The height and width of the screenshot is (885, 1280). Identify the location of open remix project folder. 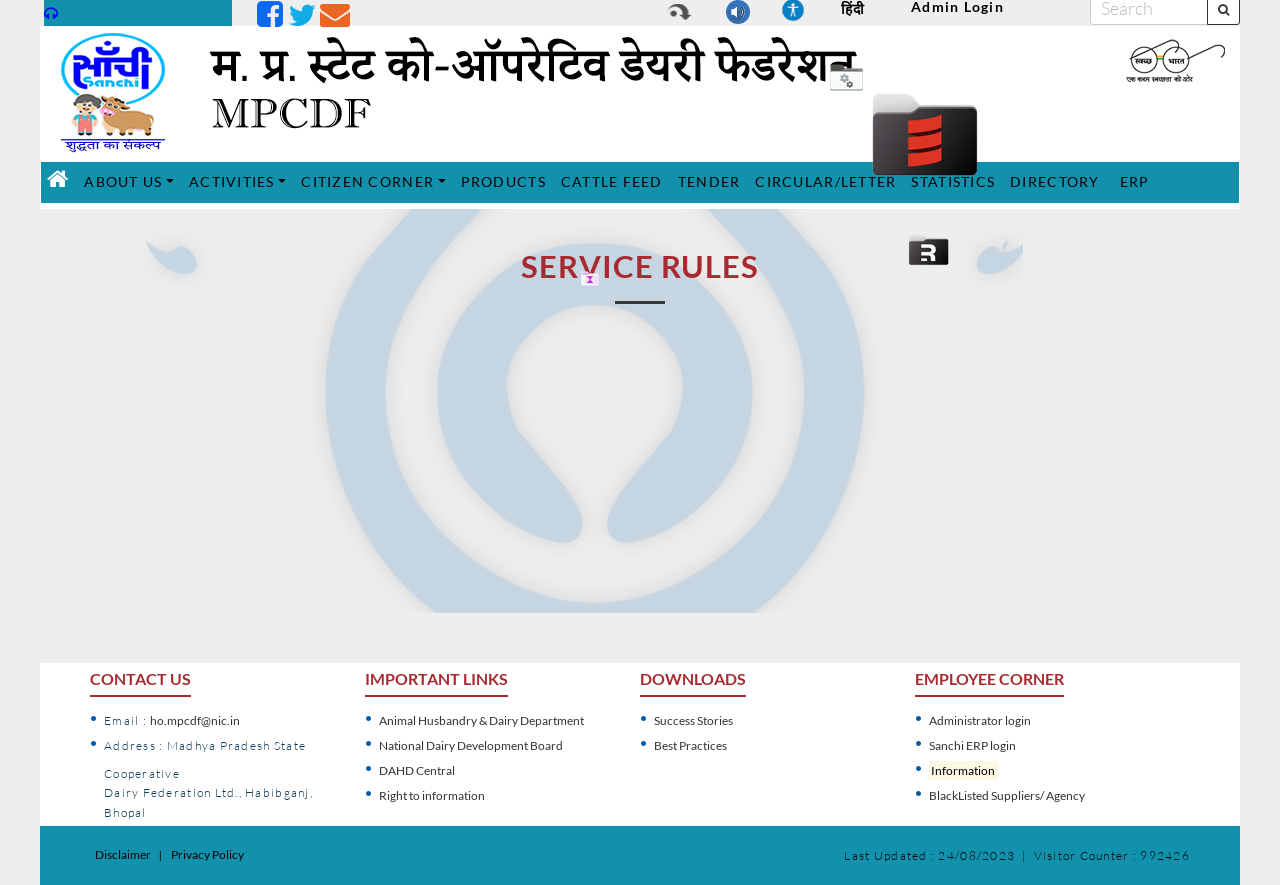
(928, 250).